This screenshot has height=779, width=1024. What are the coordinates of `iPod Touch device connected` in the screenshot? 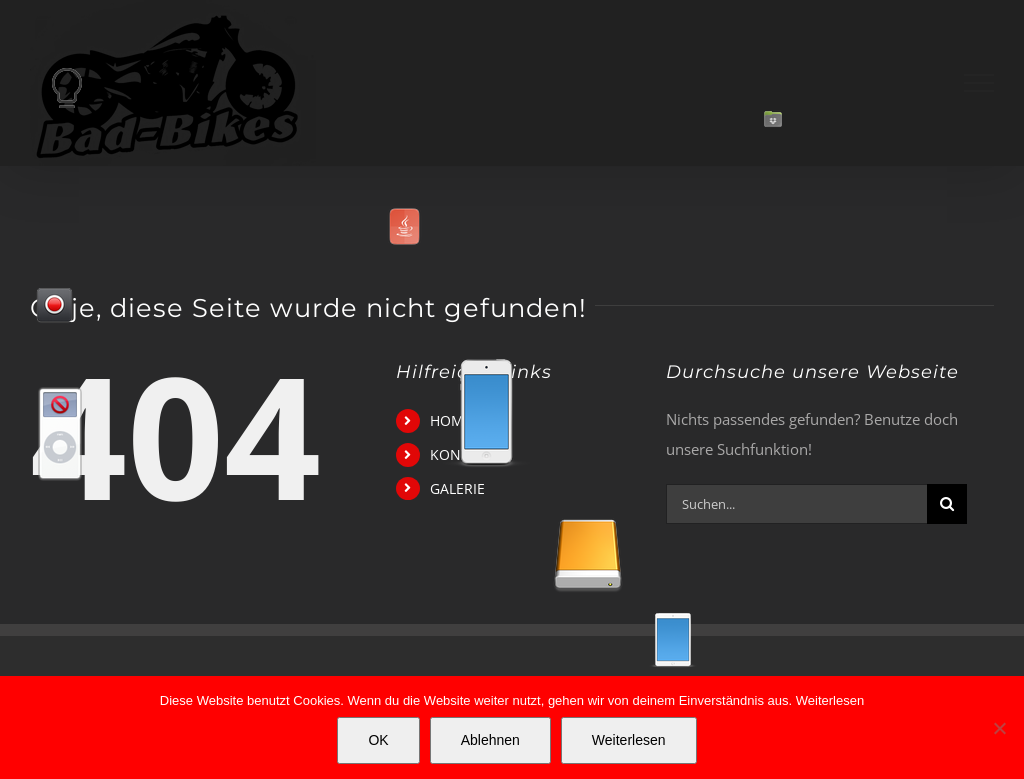 It's located at (486, 413).